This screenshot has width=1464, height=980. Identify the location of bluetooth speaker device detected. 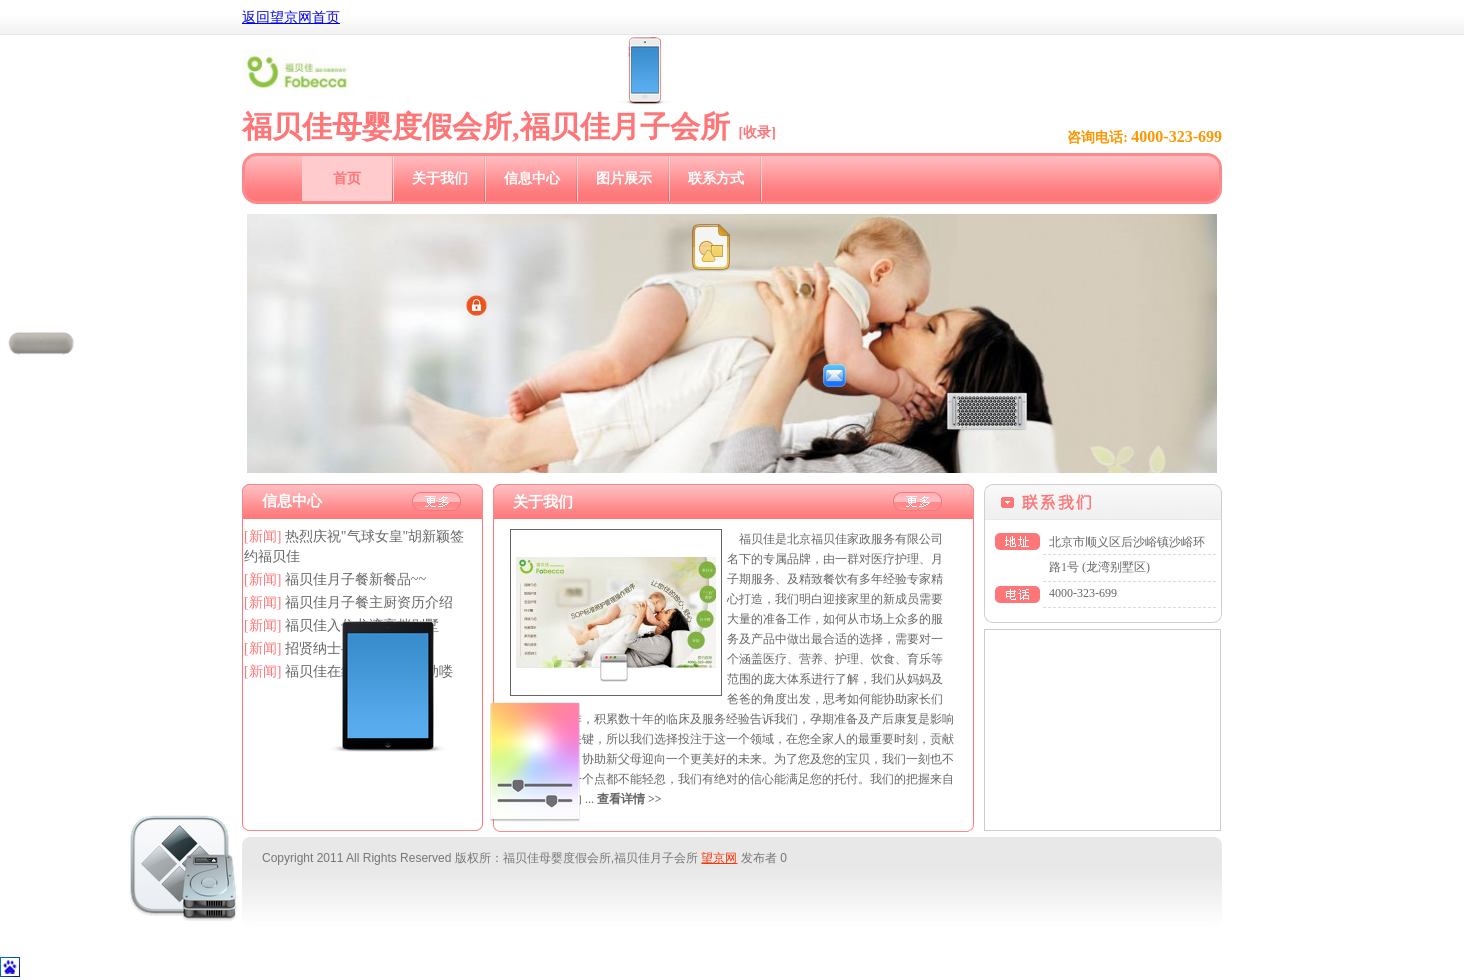
(41, 343).